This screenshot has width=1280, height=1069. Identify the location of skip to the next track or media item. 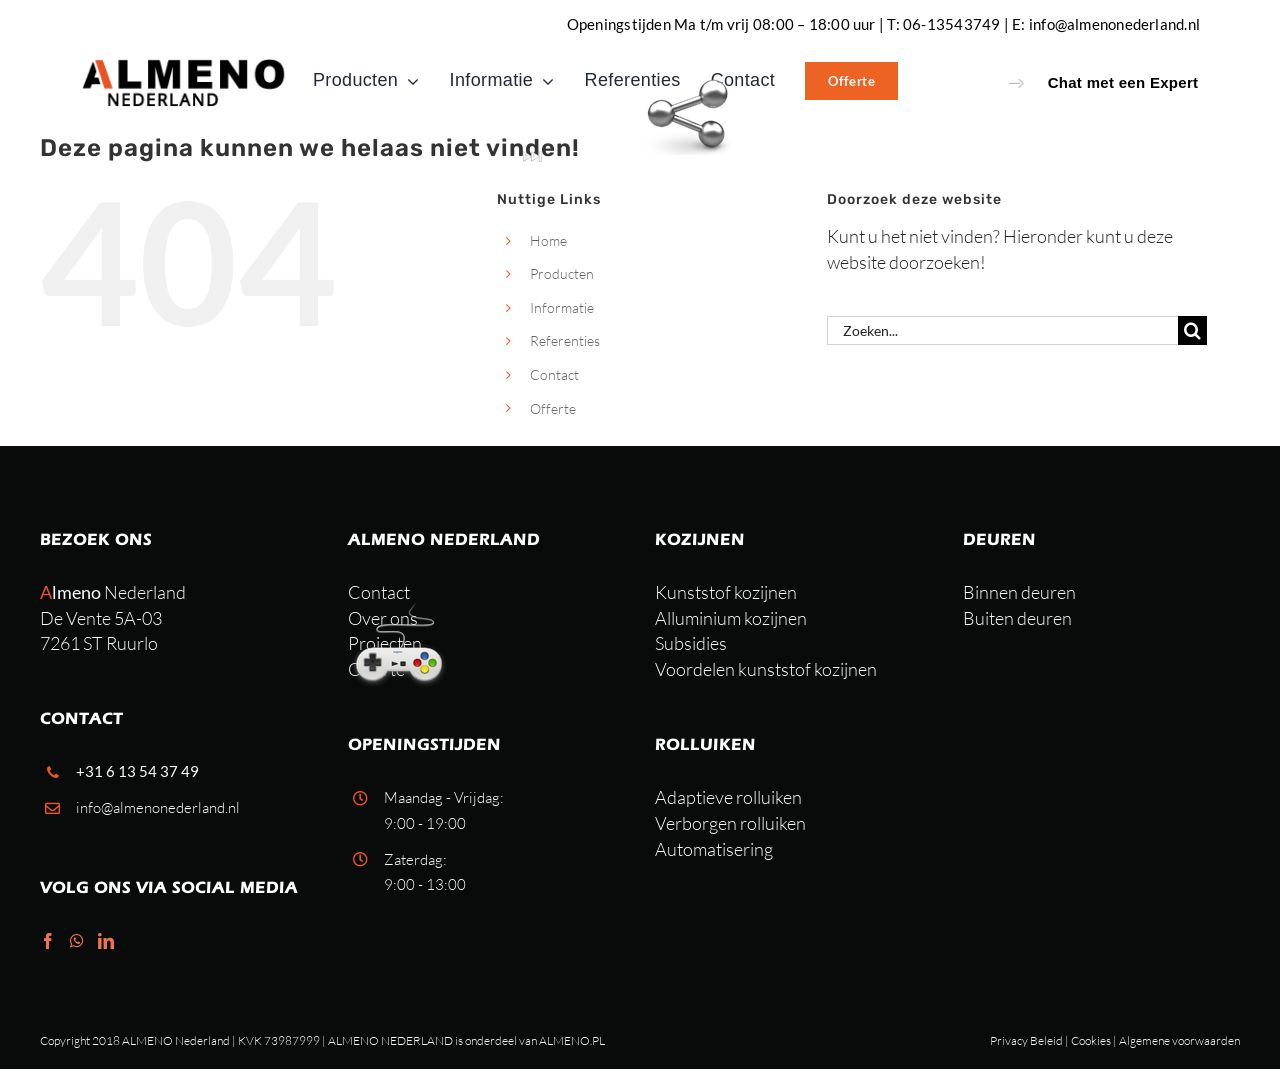
(532, 156).